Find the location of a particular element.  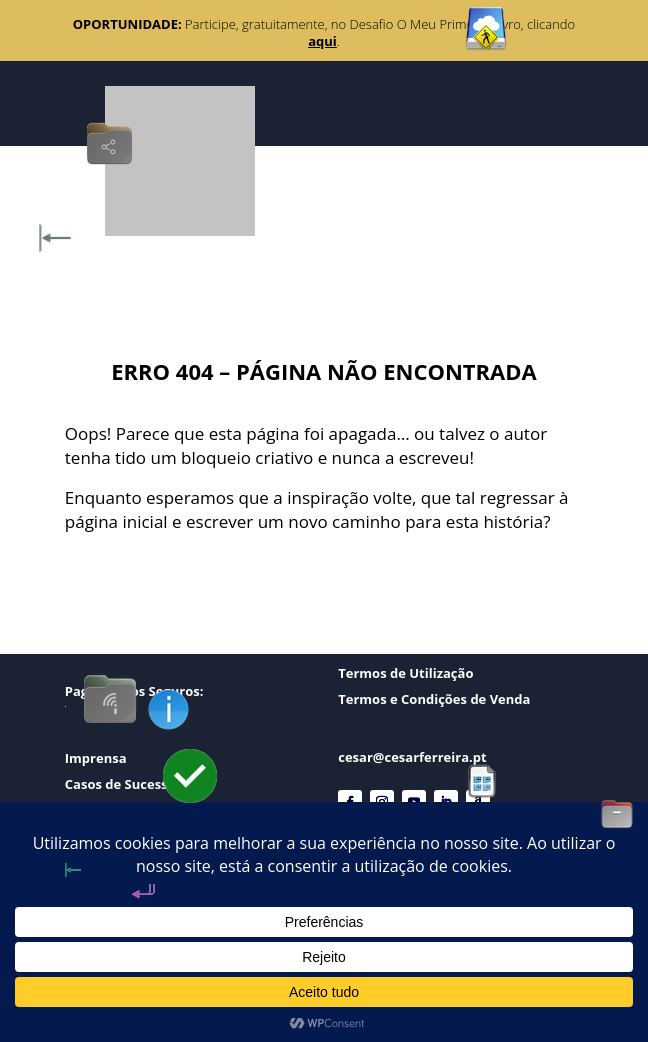

indicates informational message or status is located at coordinates (168, 709).